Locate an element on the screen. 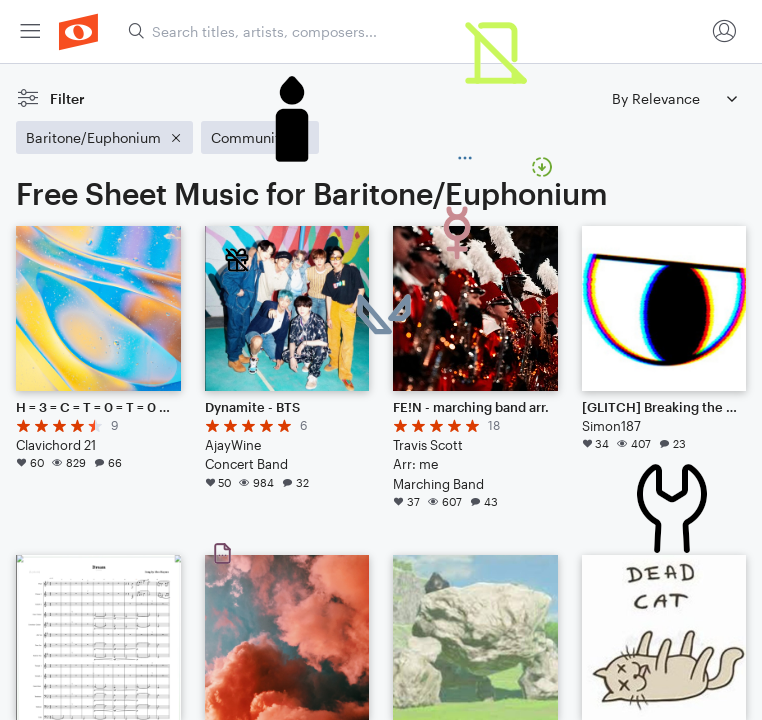  access settings or configuration options is located at coordinates (672, 509).